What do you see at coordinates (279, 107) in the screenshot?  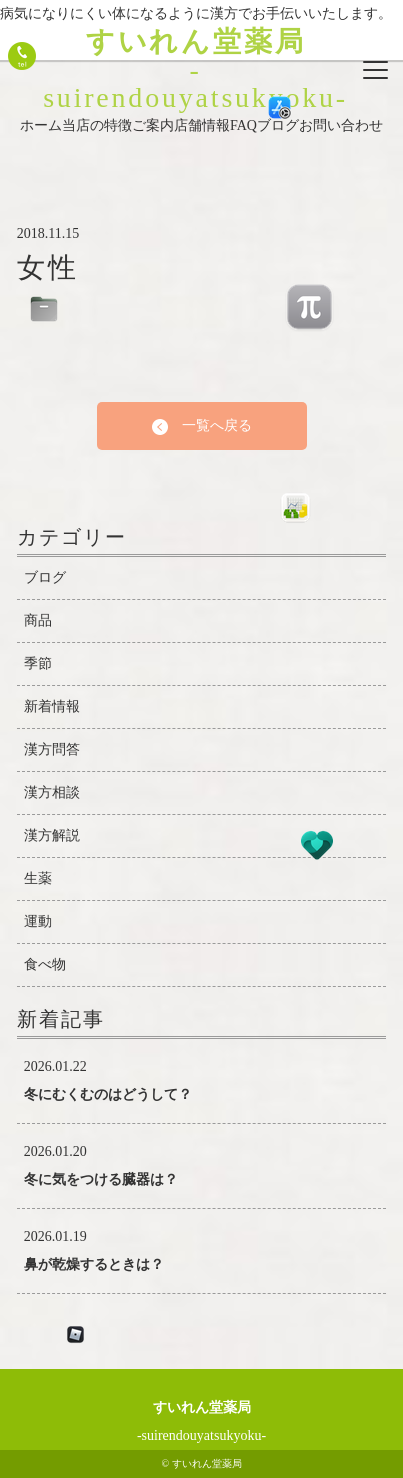 I see `open software properties or developer settings` at bounding box center [279, 107].